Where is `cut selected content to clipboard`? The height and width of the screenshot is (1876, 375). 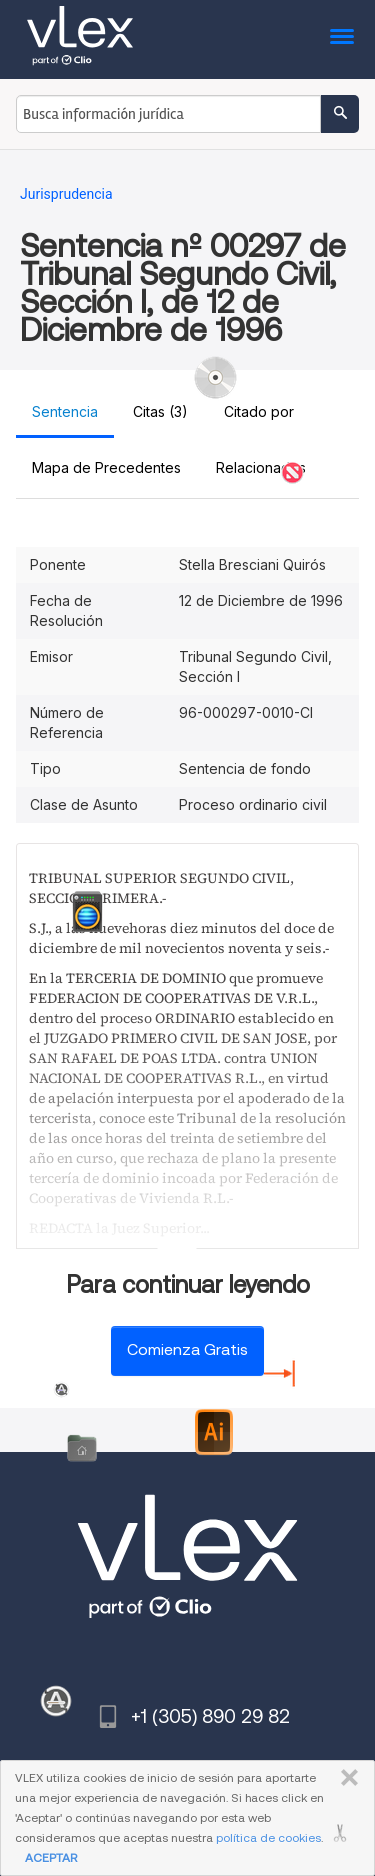
cut selected content to clipboard is located at coordinates (340, 1833).